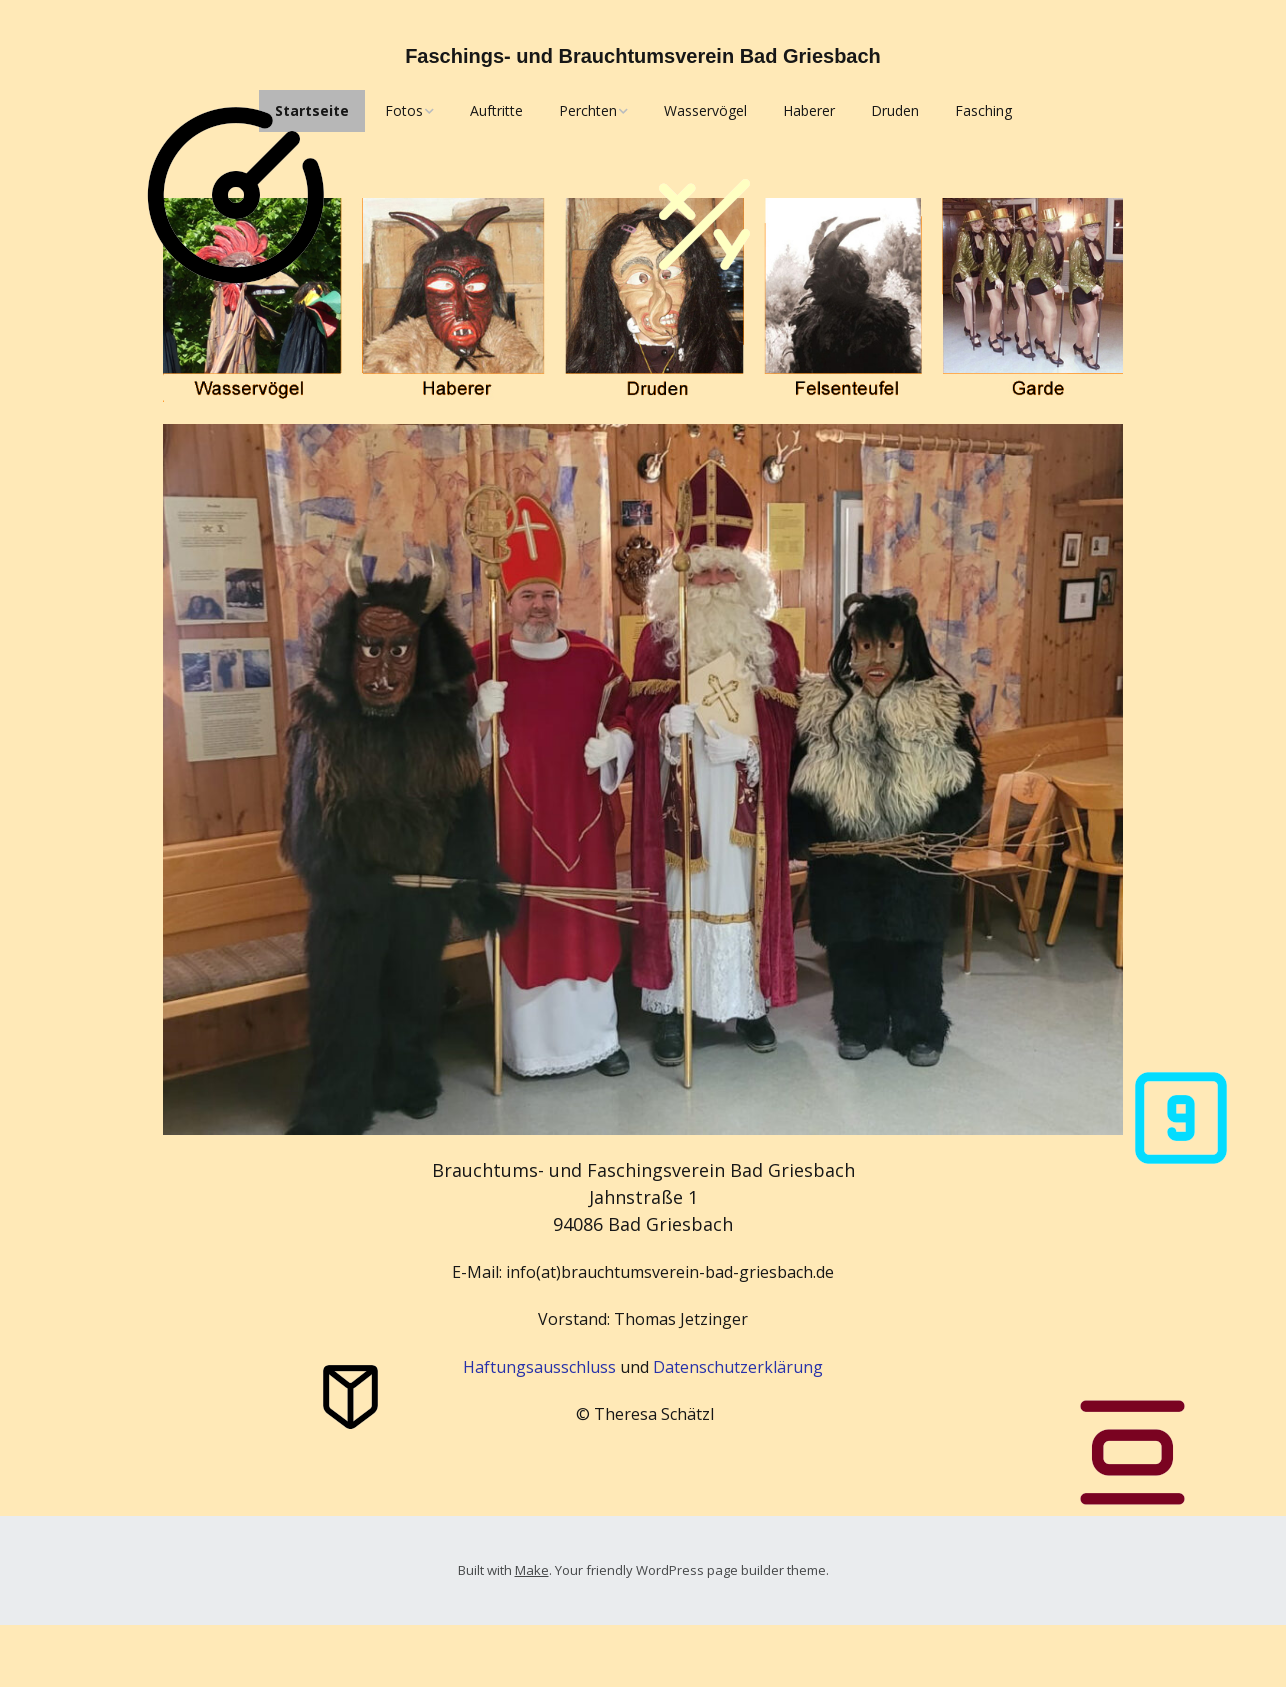 This screenshot has width=1286, height=1687. What do you see at coordinates (1132, 1452) in the screenshot?
I see `distribute elements evenly horizontally` at bounding box center [1132, 1452].